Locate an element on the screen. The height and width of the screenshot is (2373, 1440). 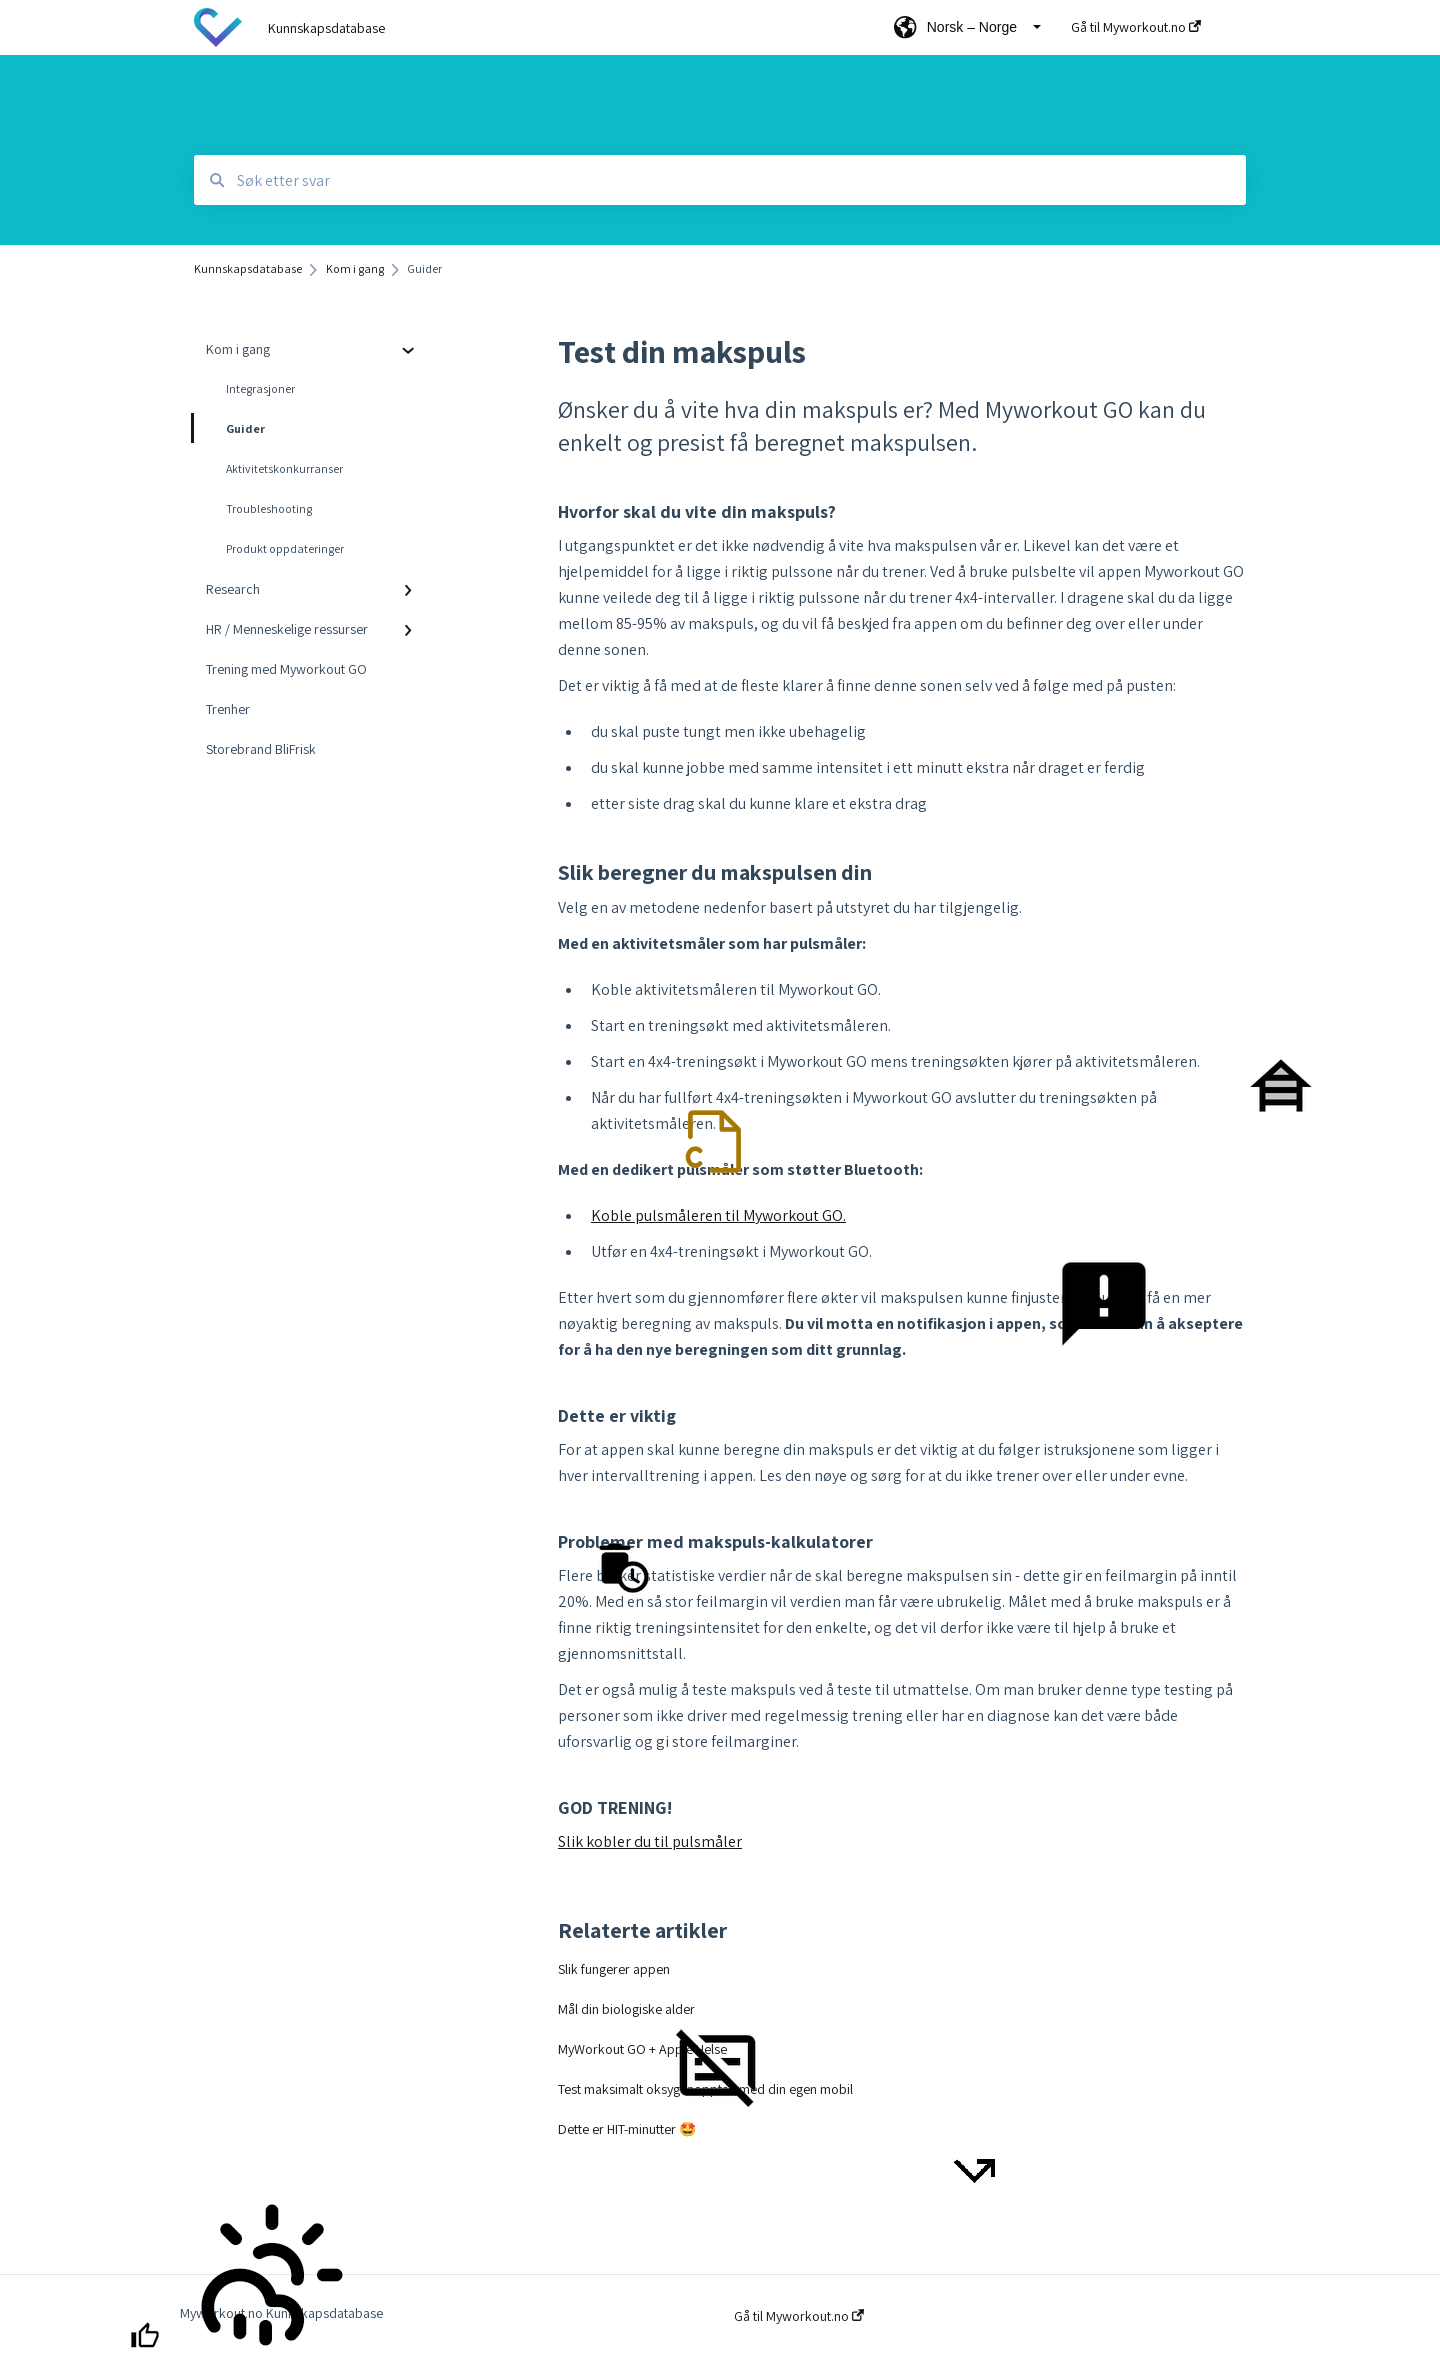
view home exterior or siding options is located at coordinates (1281, 1087).